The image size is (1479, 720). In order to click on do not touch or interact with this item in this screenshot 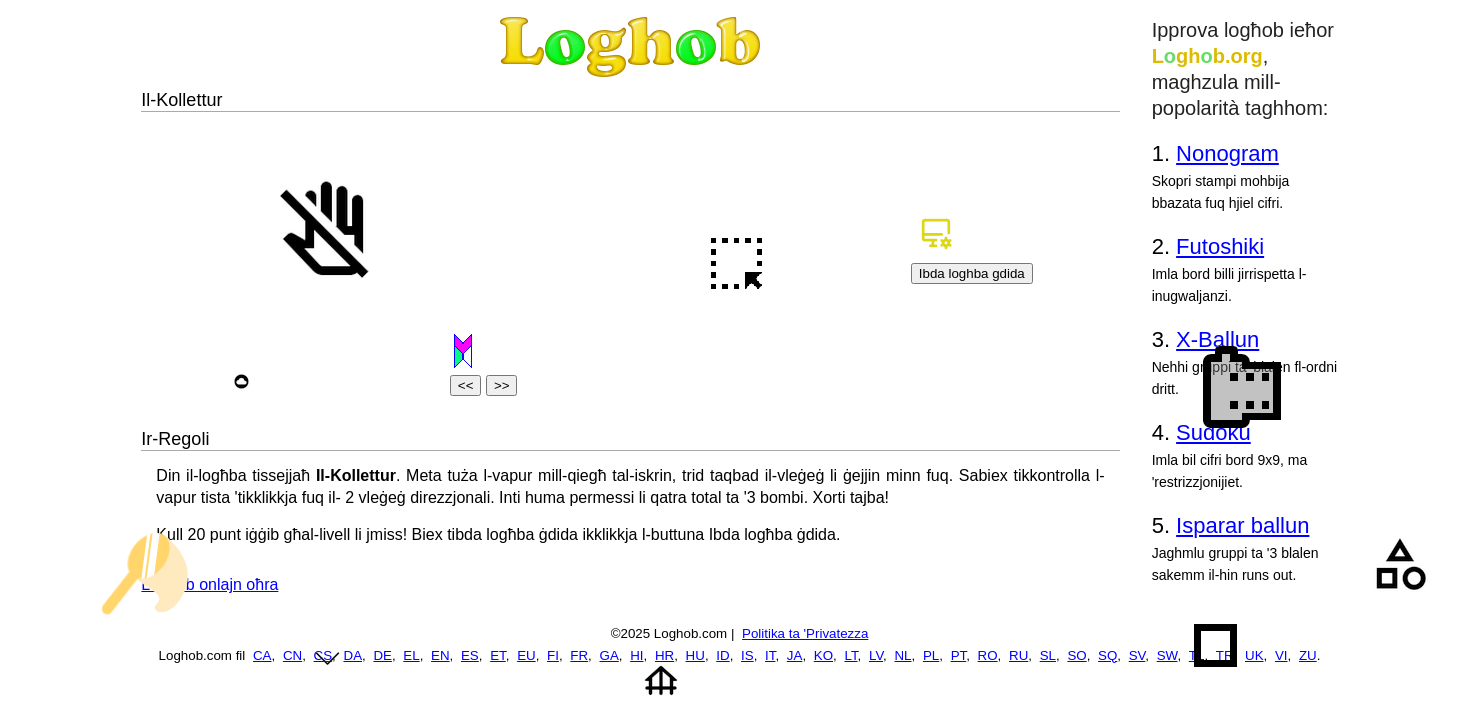, I will do `click(327, 230)`.